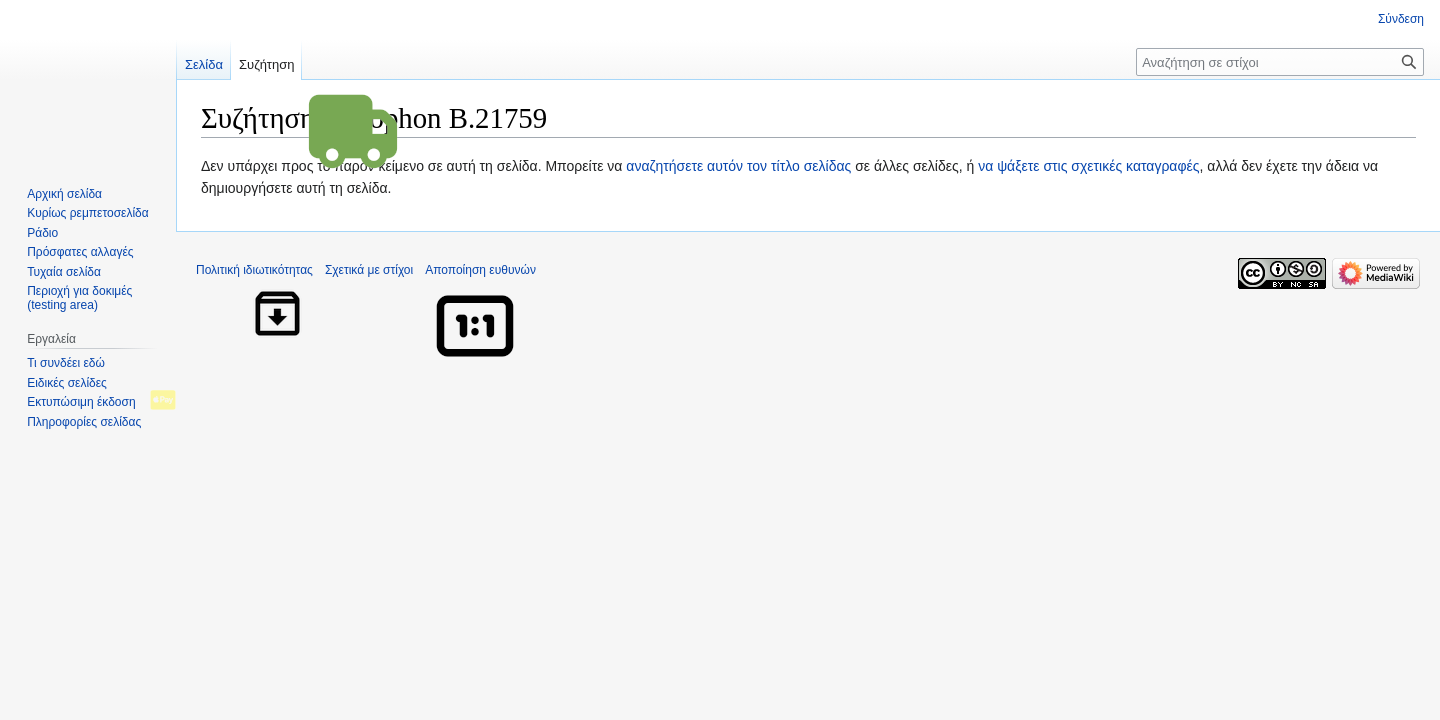 The image size is (1440, 720). Describe the element at coordinates (163, 400) in the screenshot. I see `pay with Apple Pay` at that location.